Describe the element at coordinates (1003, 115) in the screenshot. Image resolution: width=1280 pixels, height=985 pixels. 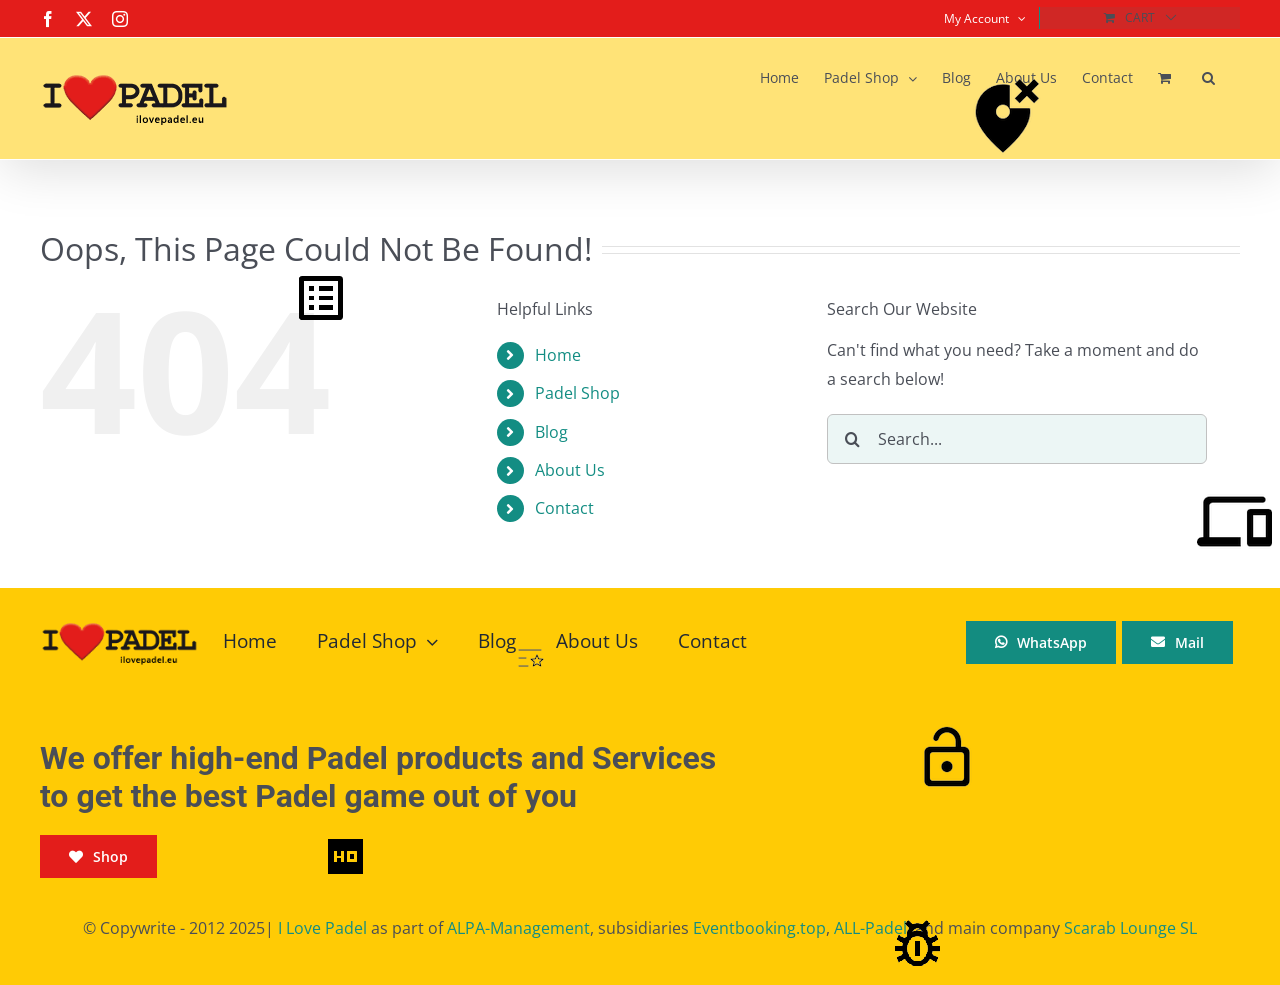
I see `remove a saved location pin` at that location.